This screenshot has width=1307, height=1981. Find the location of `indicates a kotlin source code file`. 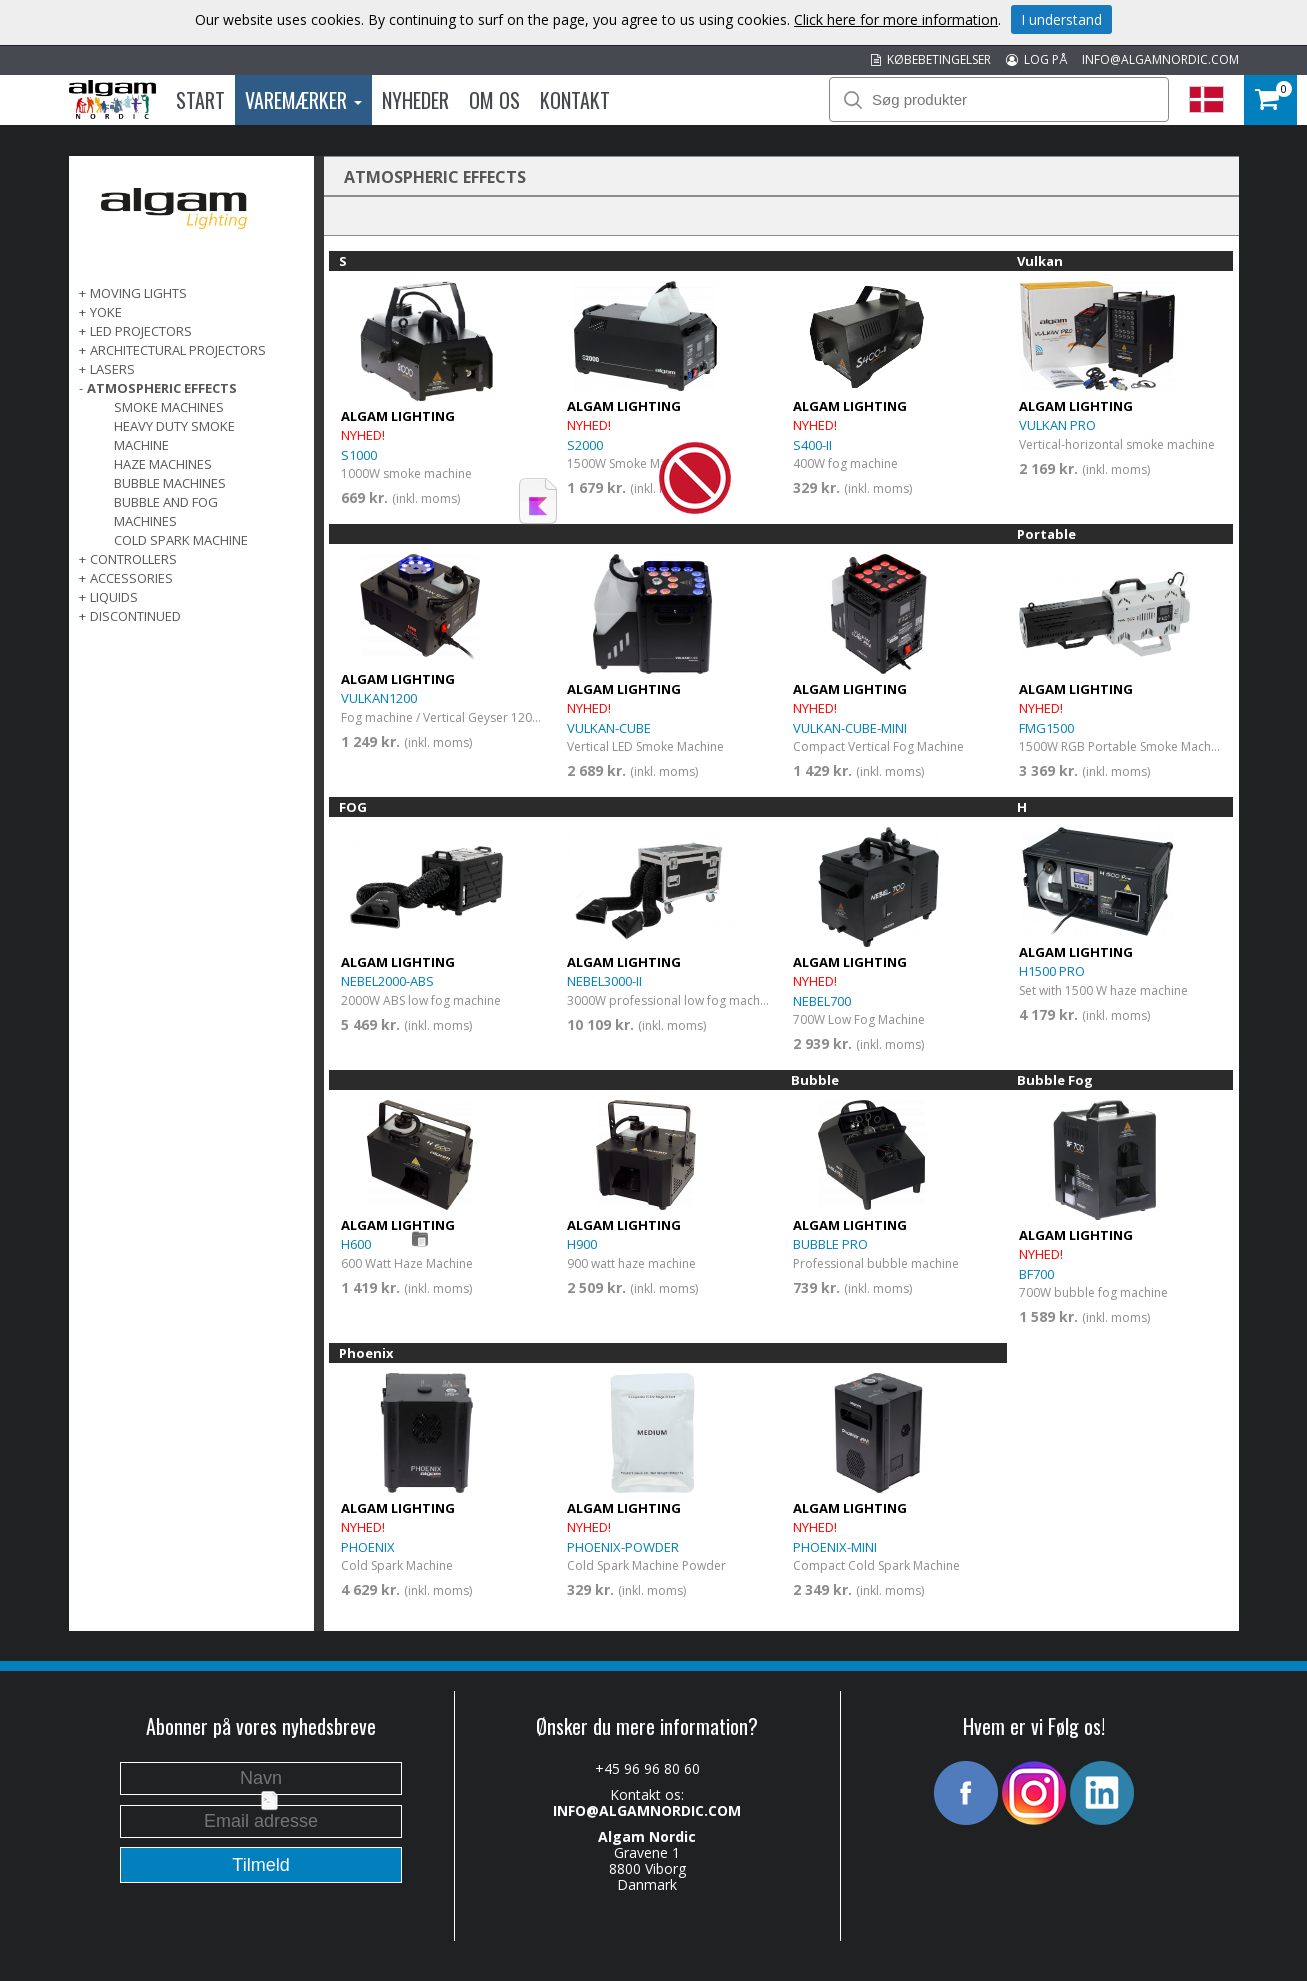

indicates a kotlin source code file is located at coordinates (538, 501).